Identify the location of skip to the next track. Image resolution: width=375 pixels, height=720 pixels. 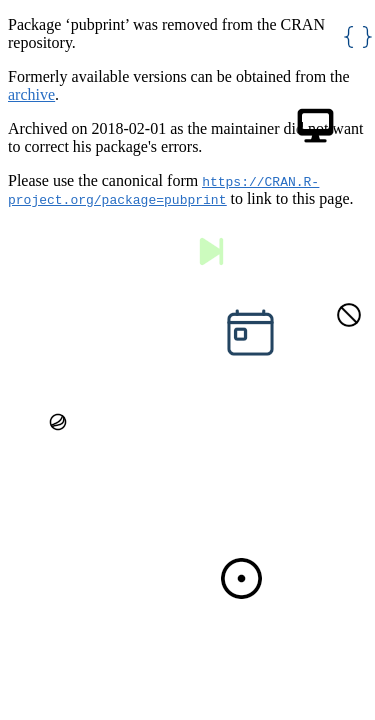
(211, 251).